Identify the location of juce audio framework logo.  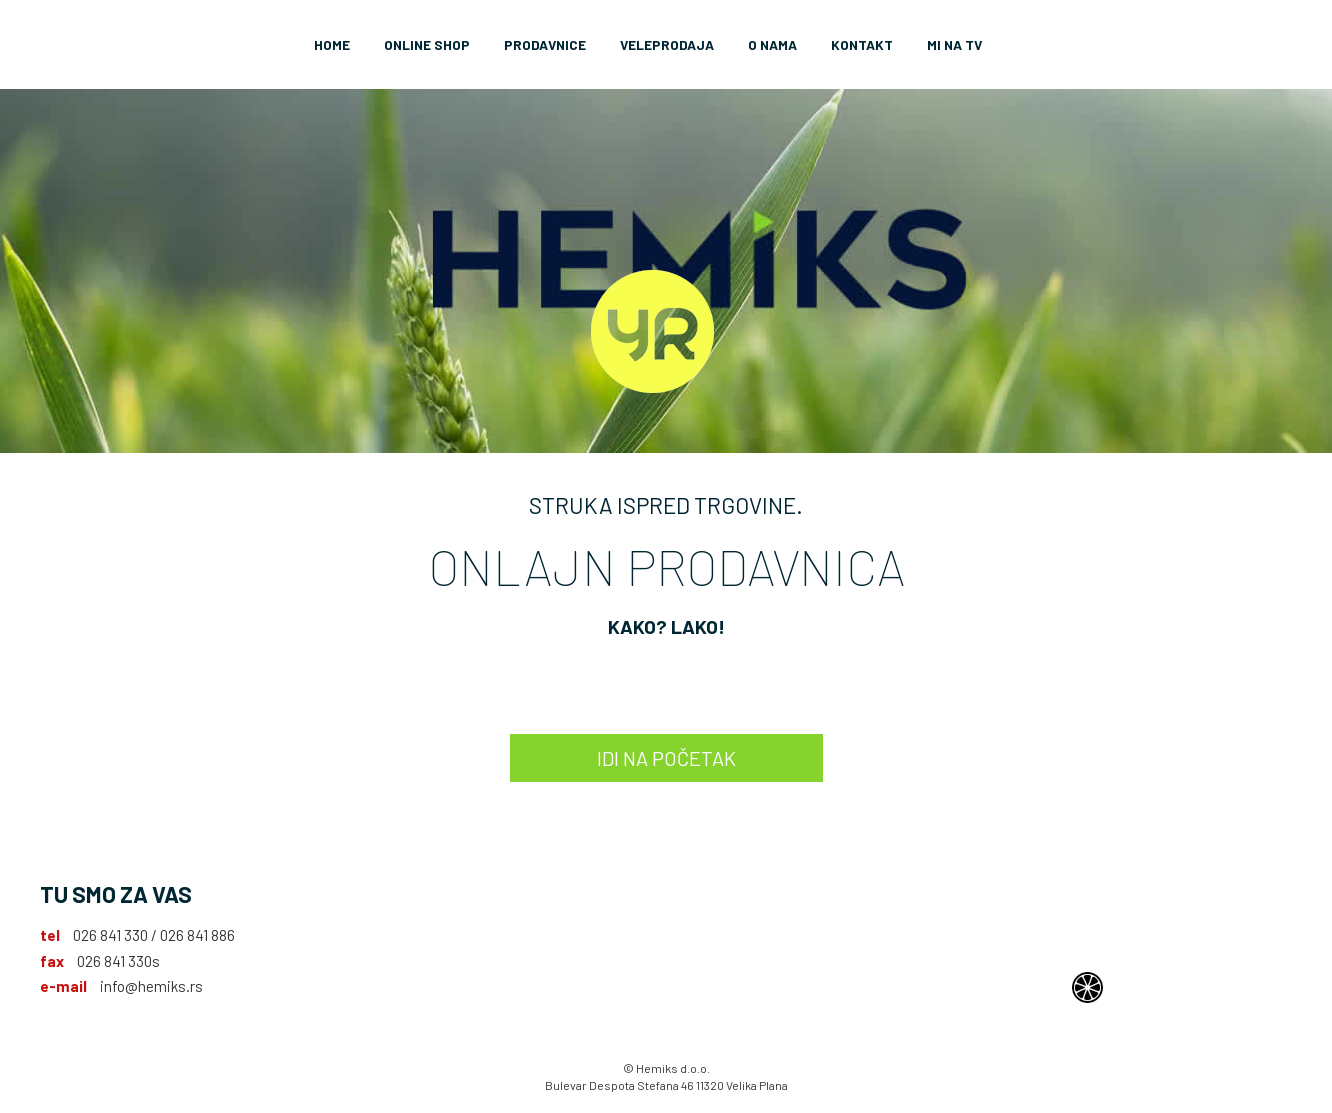
(1087, 987).